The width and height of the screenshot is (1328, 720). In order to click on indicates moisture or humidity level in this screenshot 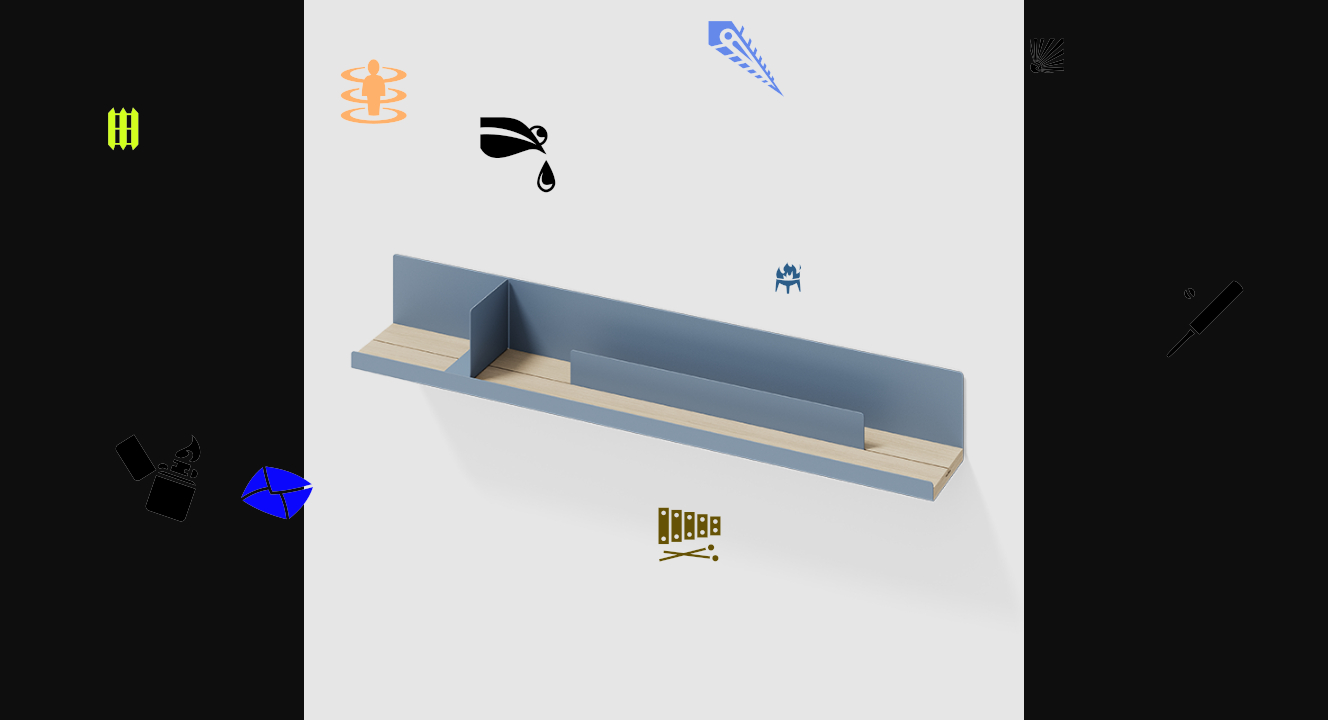, I will do `click(518, 155)`.